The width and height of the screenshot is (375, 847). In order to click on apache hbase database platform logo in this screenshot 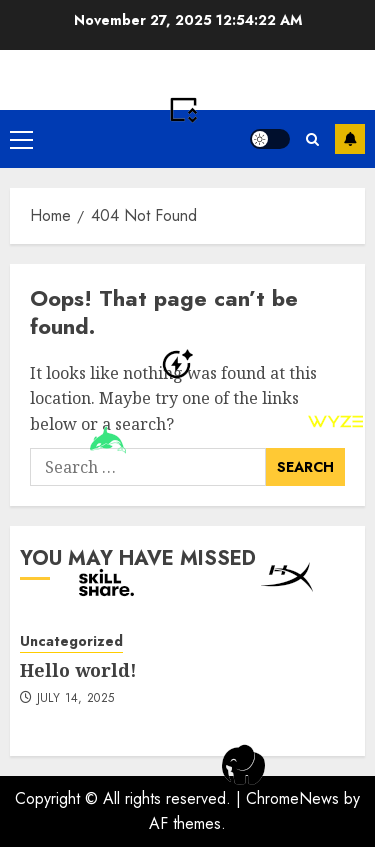, I will do `click(108, 440)`.